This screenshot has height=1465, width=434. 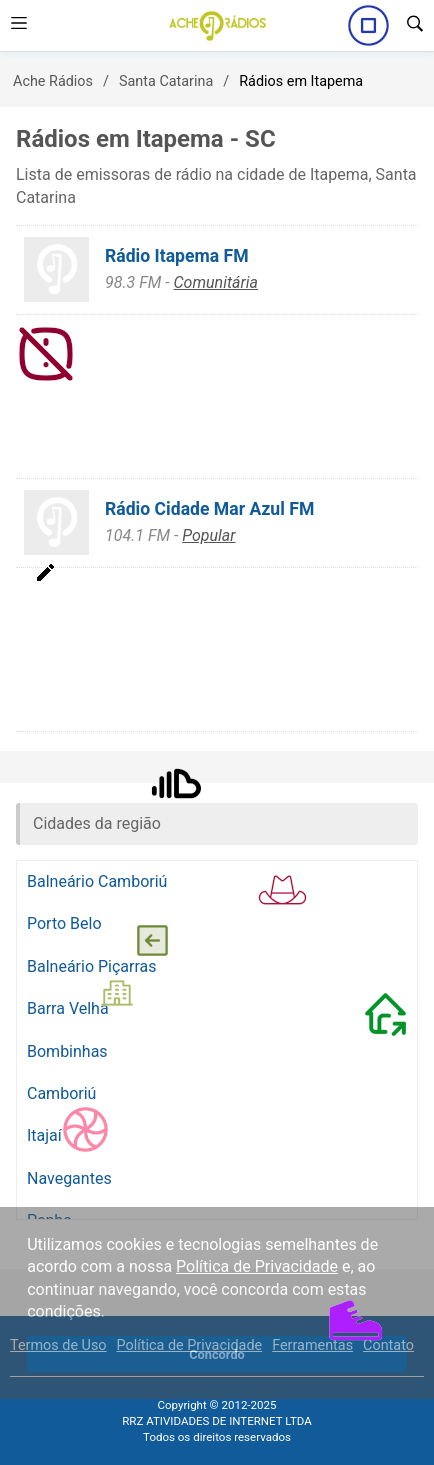 I want to click on share a home or property listing, so click(x=385, y=1013).